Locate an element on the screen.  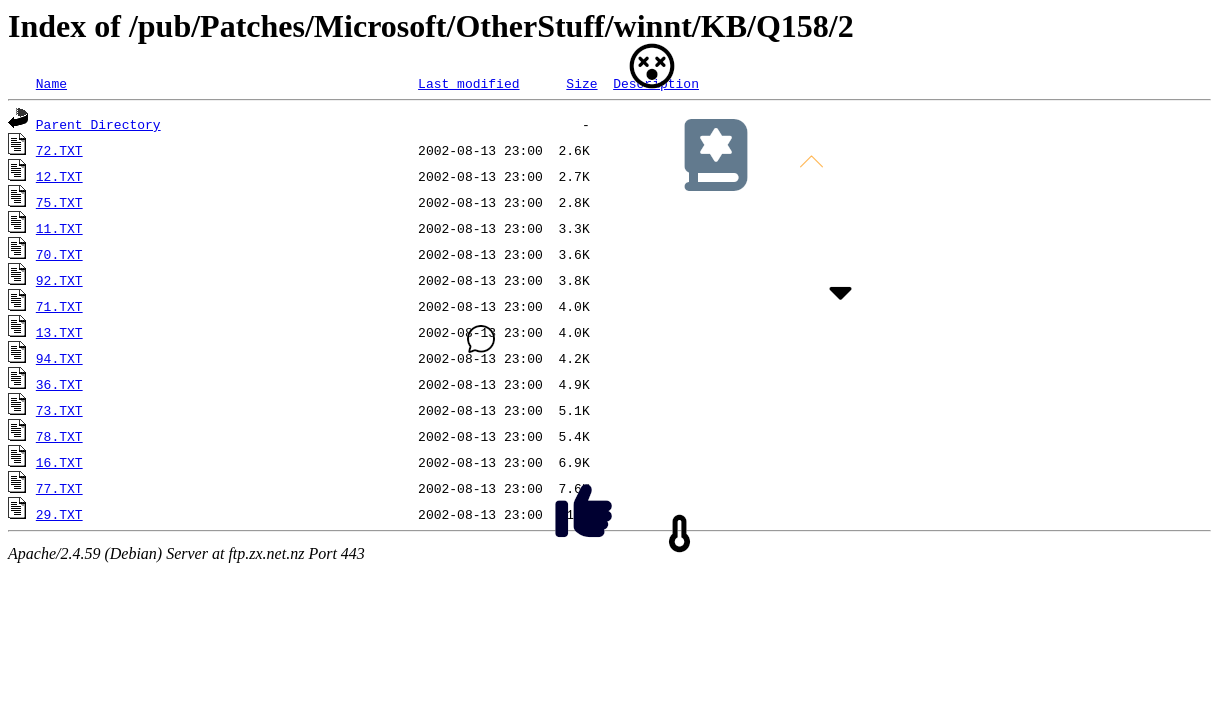
expand a dropdown menu is located at coordinates (840, 292).